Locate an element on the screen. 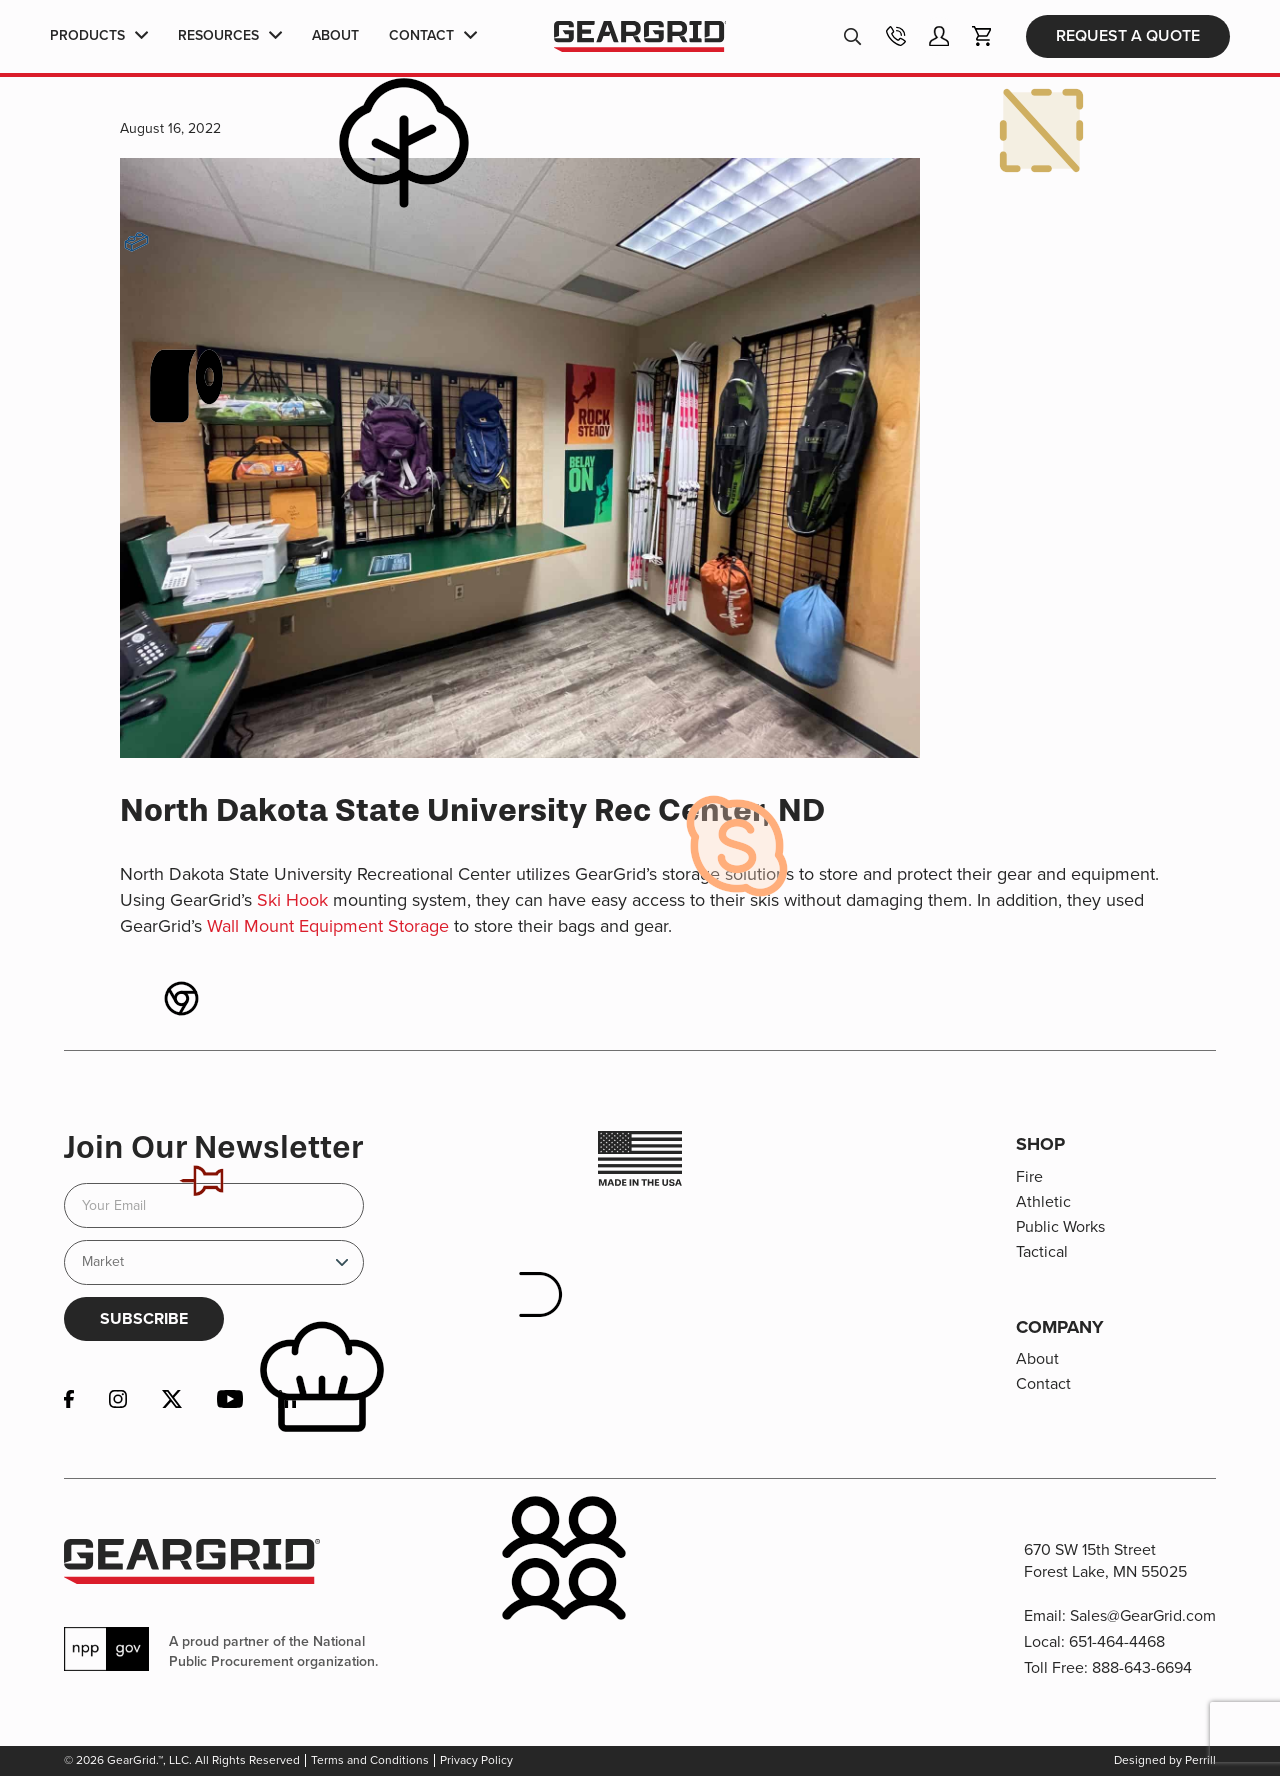 The image size is (1280, 1776). open Skype app is located at coordinates (737, 846).